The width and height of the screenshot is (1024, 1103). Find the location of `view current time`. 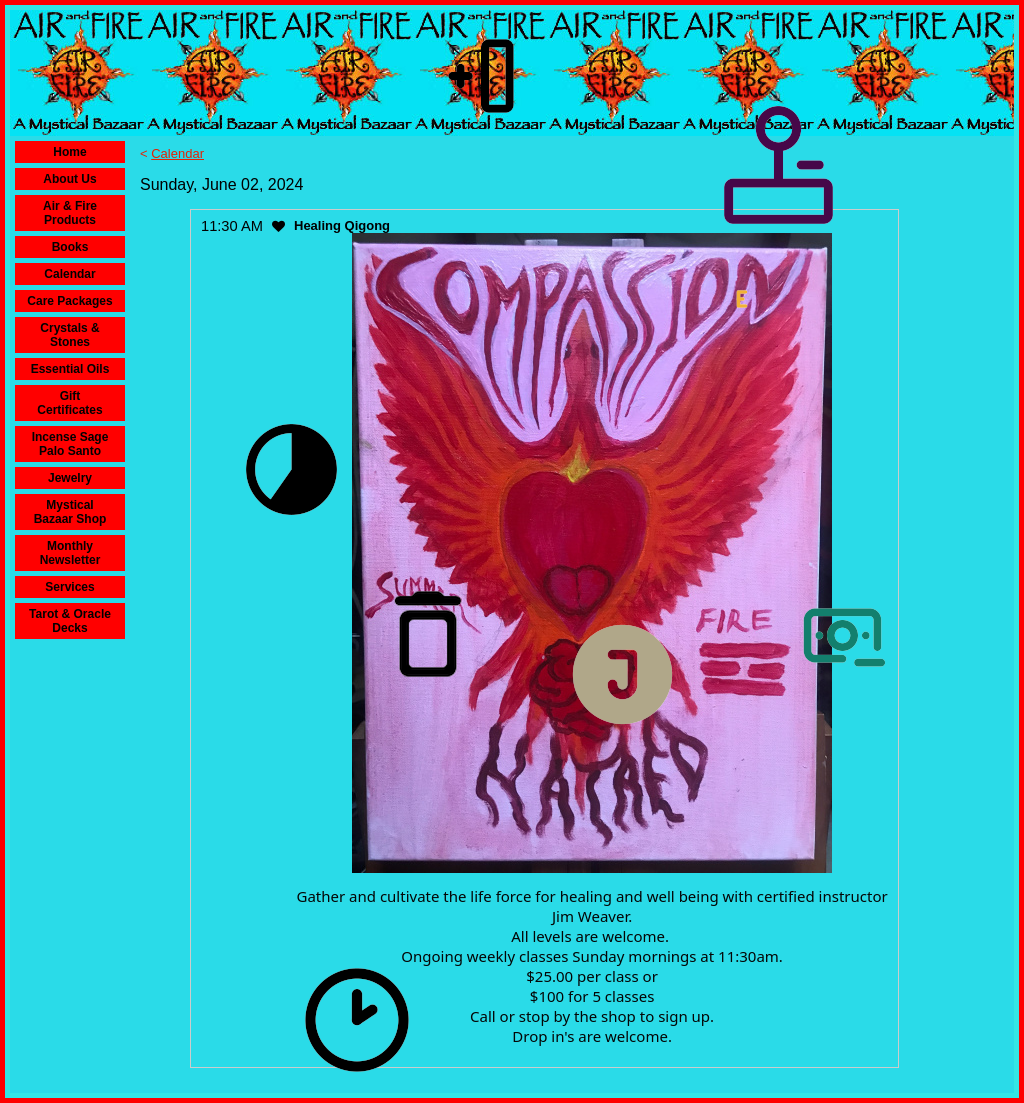

view current time is located at coordinates (357, 1020).